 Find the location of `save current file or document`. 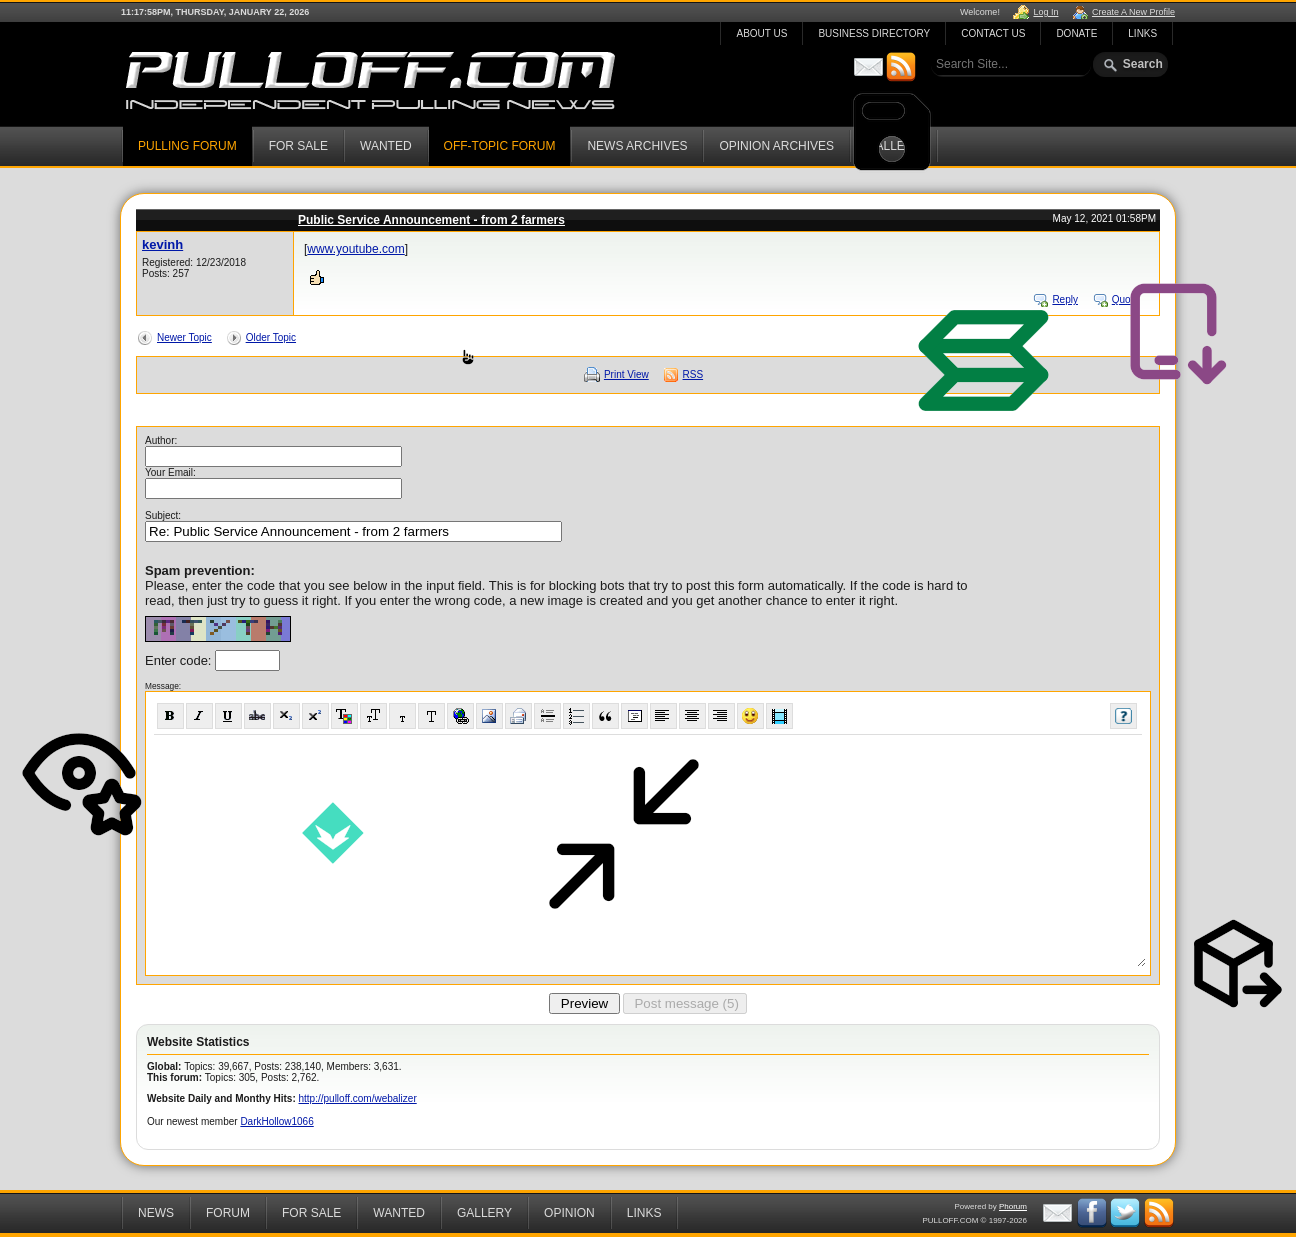

save current file or document is located at coordinates (892, 132).